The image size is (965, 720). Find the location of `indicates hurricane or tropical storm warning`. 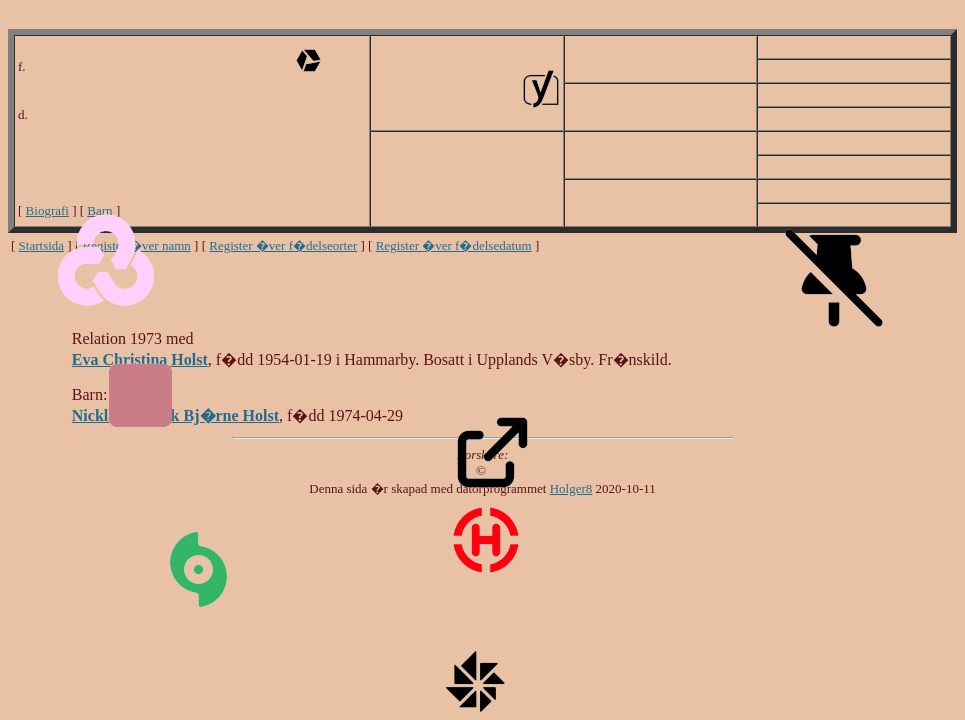

indicates hurricane or tropical storm warning is located at coordinates (198, 569).